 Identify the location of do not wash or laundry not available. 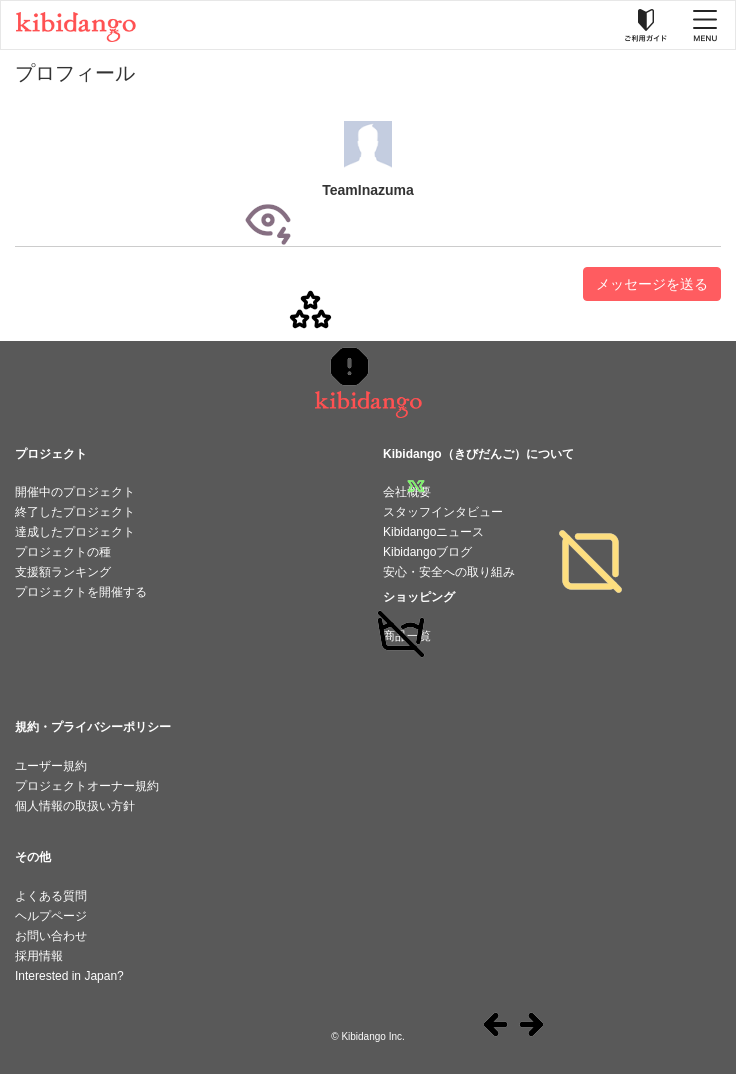
(401, 634).